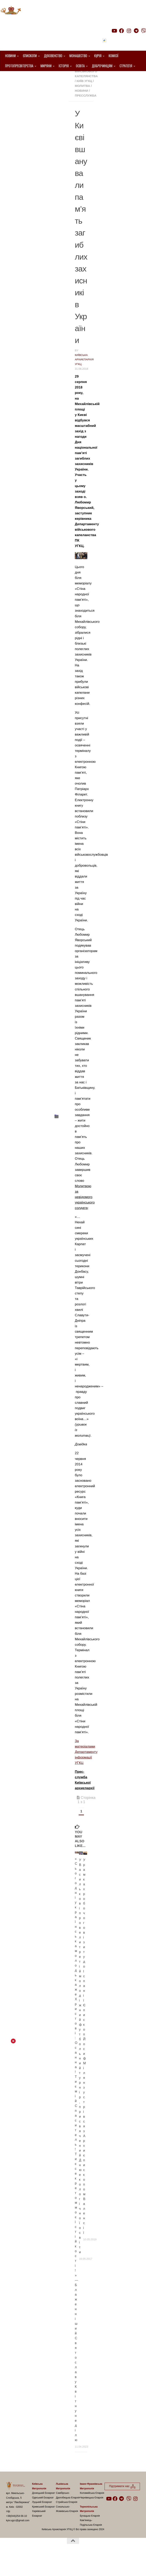 The height and width of the screenshot is (2576, 146). What do you see at coordinates (13, 2041) in the screenshot?
I see `close the current window or dialog` at bounding box center [13, 2041].